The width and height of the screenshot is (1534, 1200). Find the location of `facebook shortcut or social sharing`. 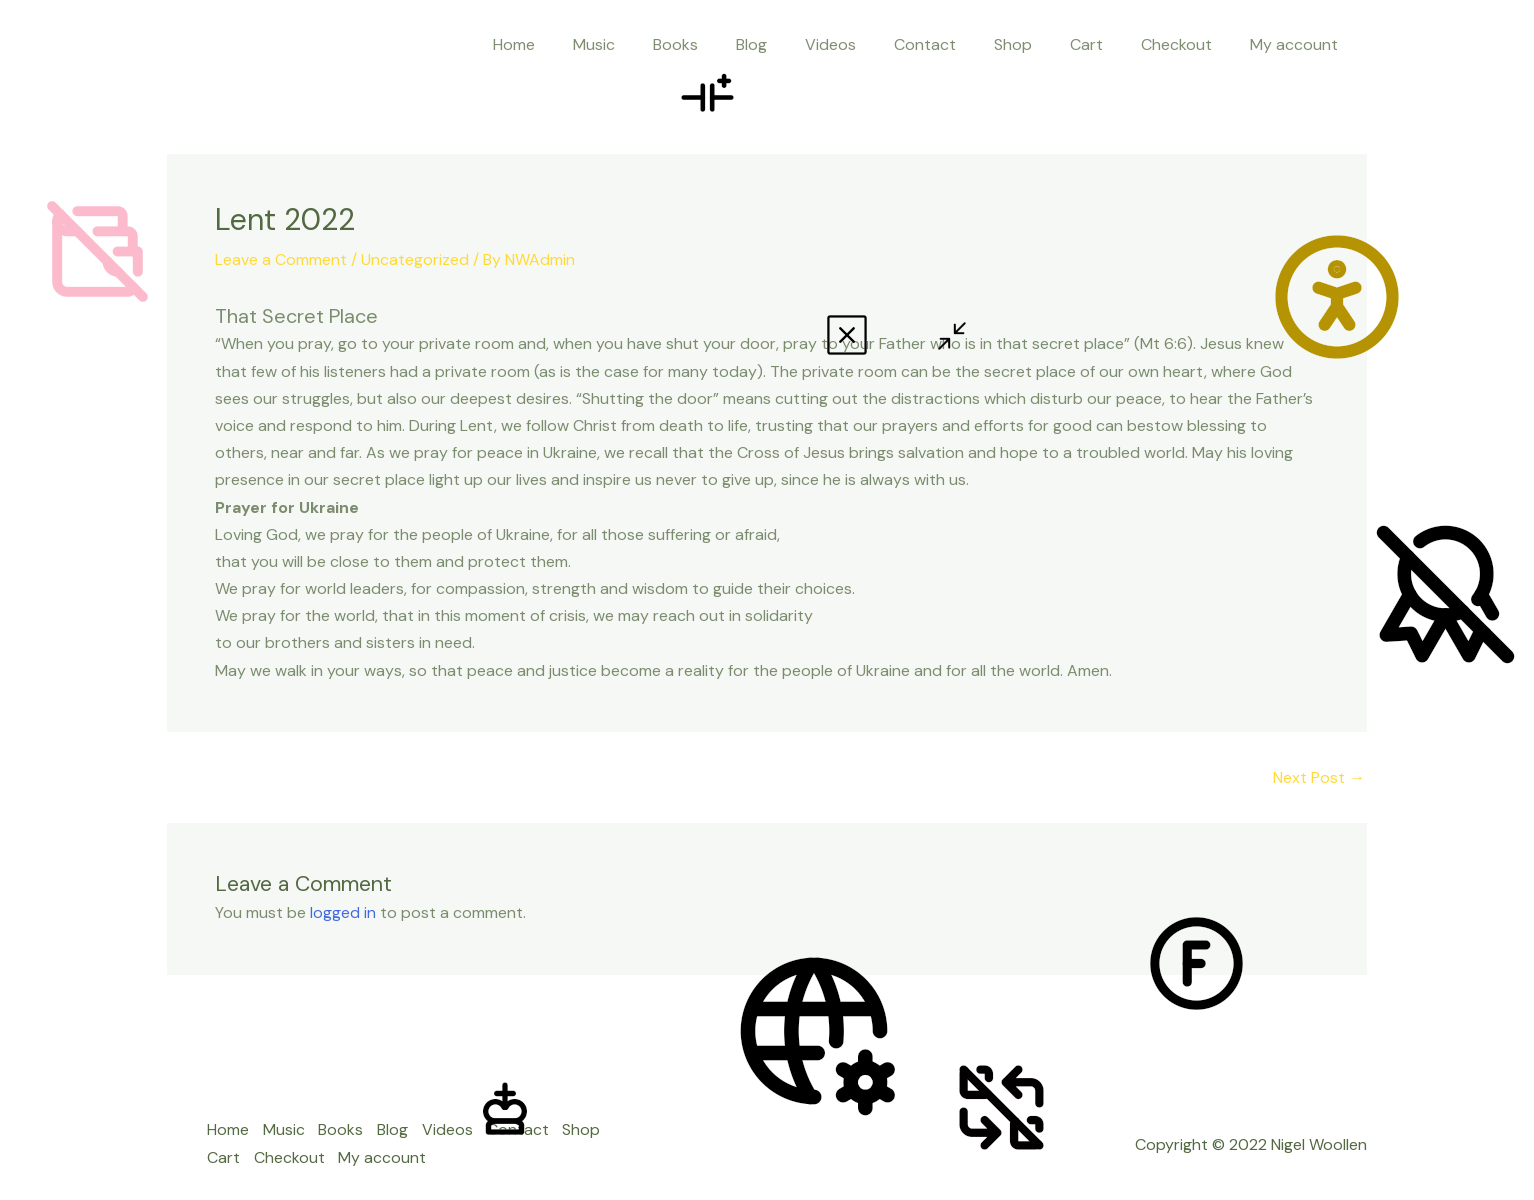

facebook shortcut or social sharing is located at coordinates (1196, 963).